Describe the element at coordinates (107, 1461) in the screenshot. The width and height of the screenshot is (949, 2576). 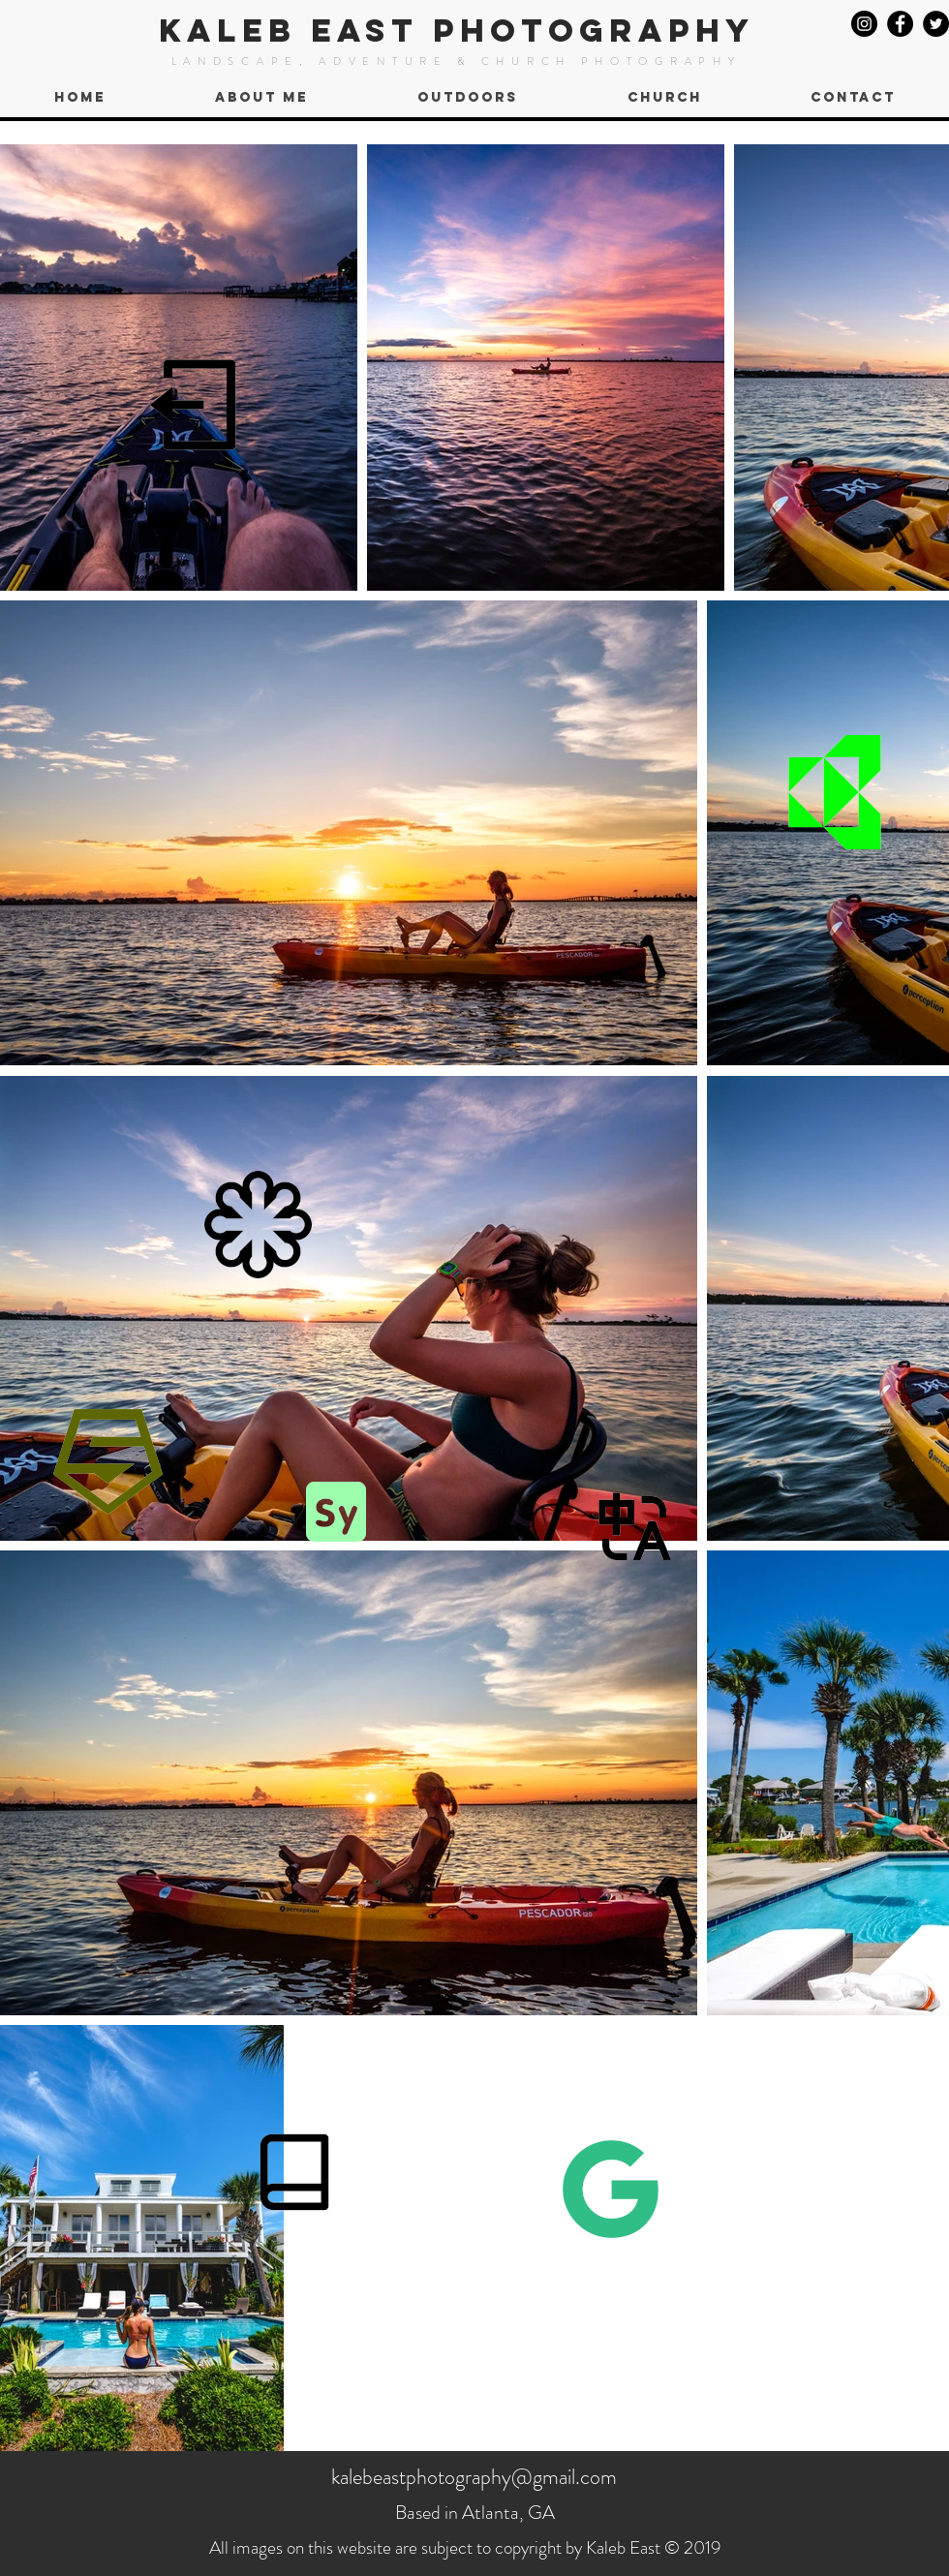
I see `sifive company logo` at that location.